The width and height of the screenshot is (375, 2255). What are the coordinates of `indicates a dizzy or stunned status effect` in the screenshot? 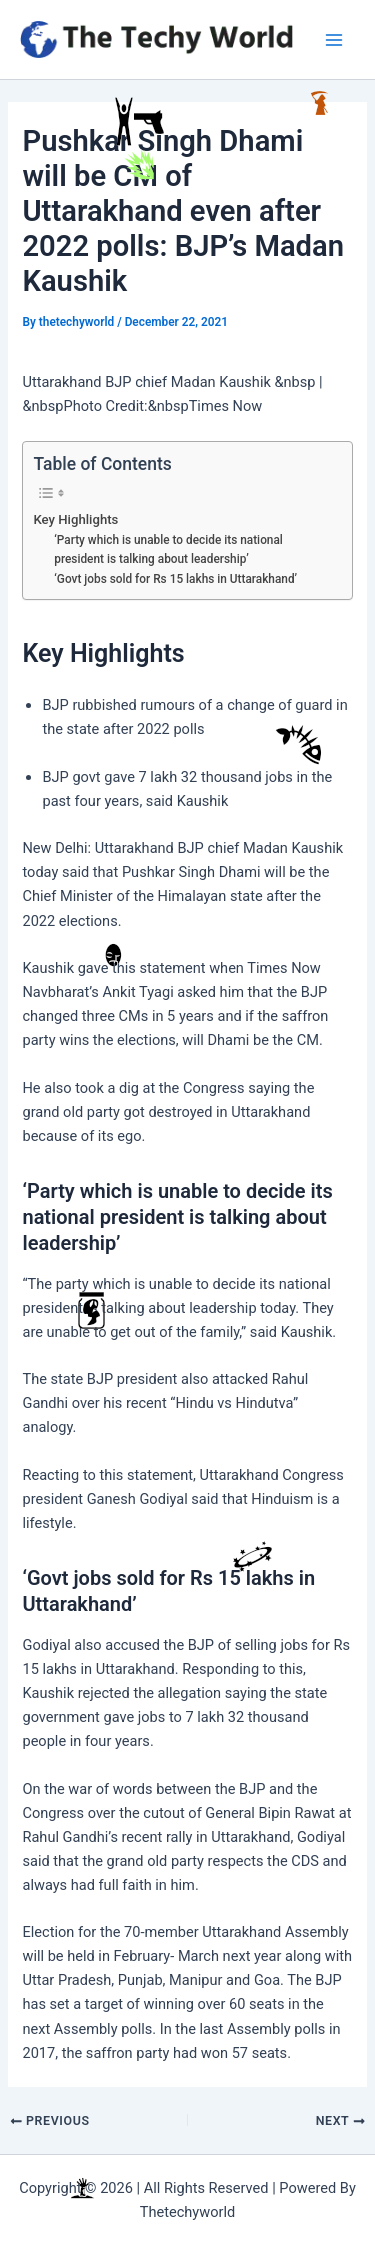 It's located at (252, 1556).